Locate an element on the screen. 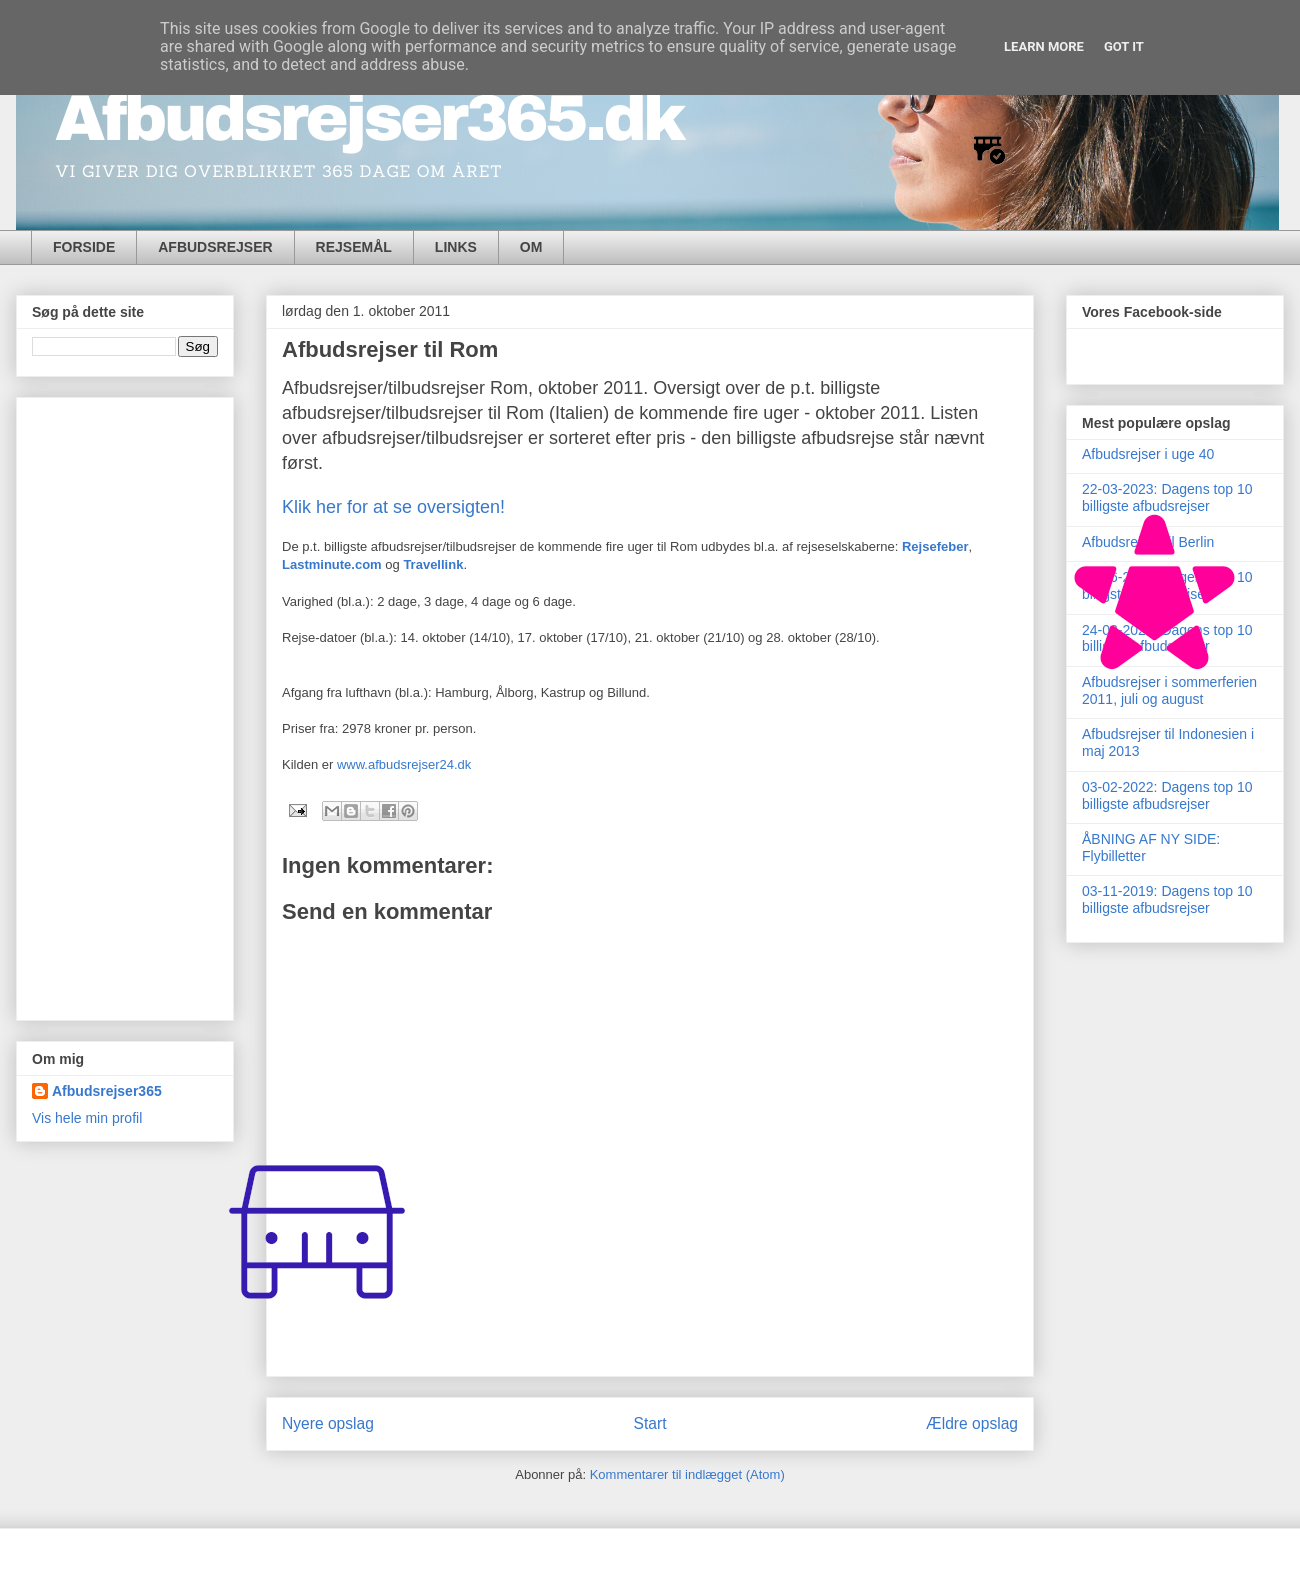 This screenshot has width=1300, height=1589. indicates occult or mystical category is located at coordinates (1154, 600).